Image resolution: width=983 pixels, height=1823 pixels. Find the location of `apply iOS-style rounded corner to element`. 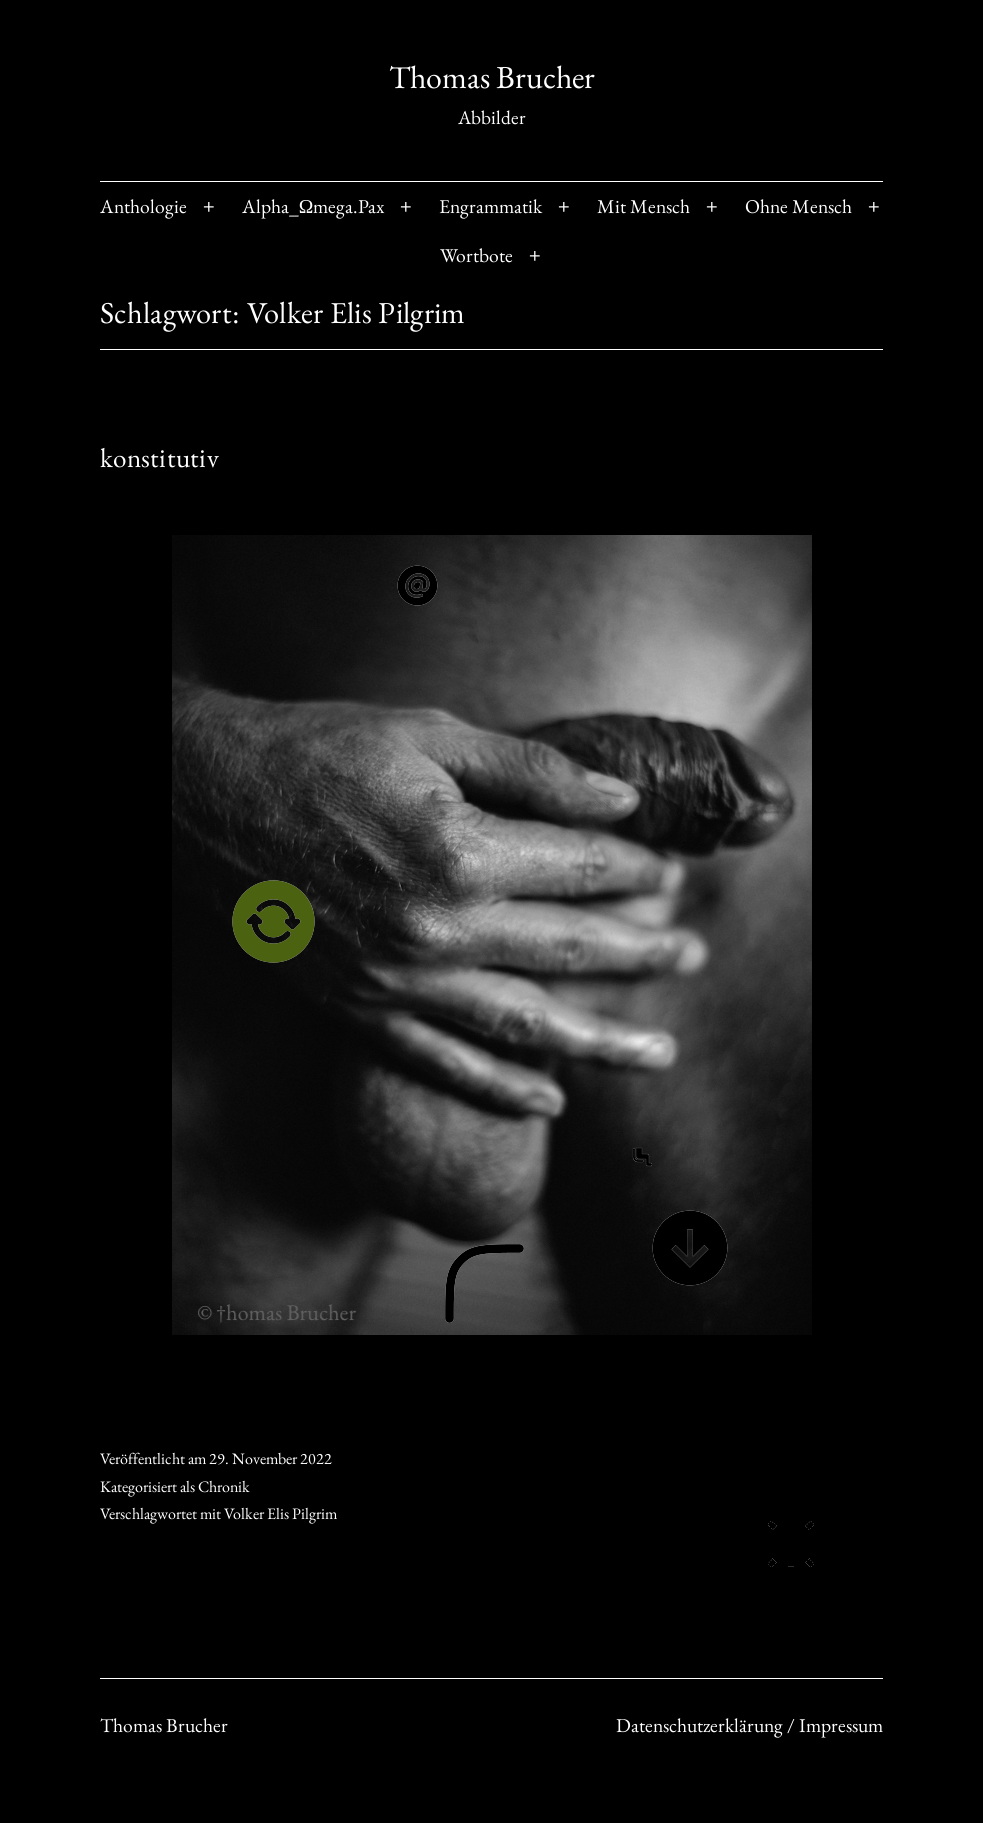

apply iOS-style rounded corner to element is located at coordinates (484, 1283).